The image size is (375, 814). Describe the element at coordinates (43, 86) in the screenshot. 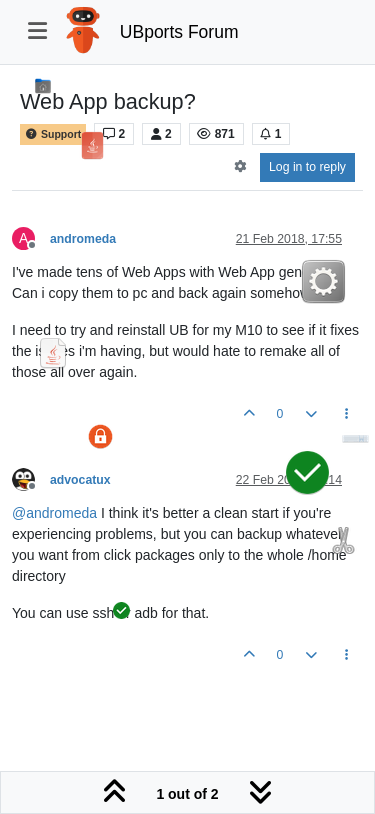

I see `access your home folder` at that location.